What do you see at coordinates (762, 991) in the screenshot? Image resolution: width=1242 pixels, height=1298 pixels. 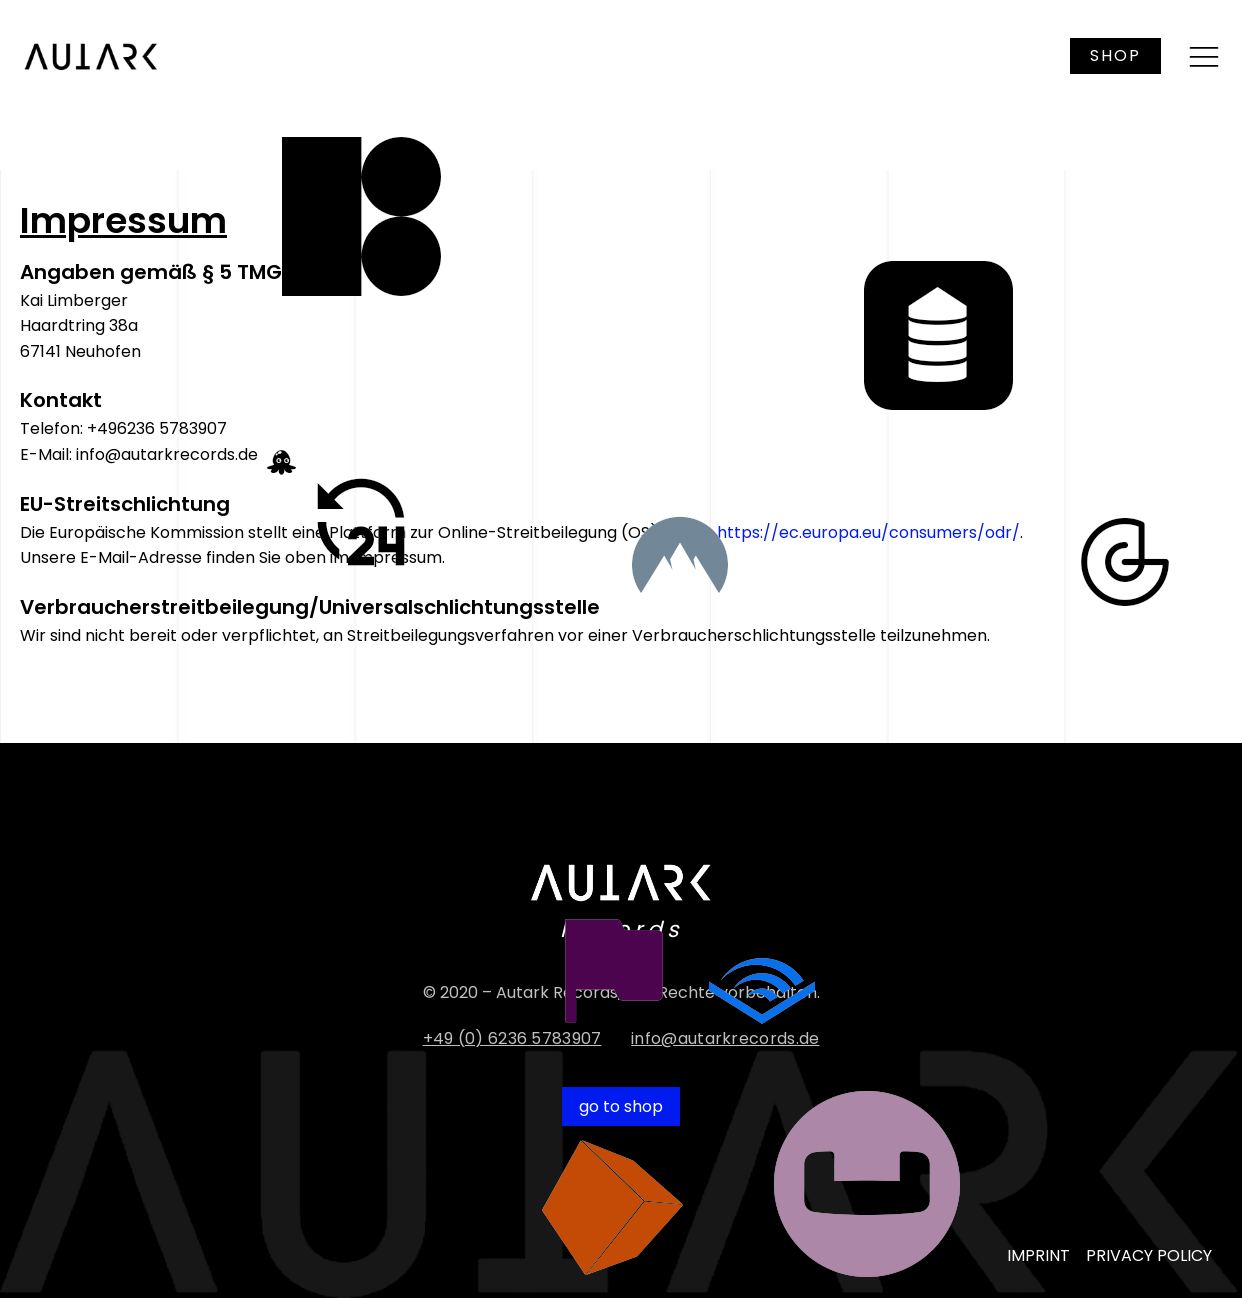 I see `open the Audible app` at bounding box center [762, 991].